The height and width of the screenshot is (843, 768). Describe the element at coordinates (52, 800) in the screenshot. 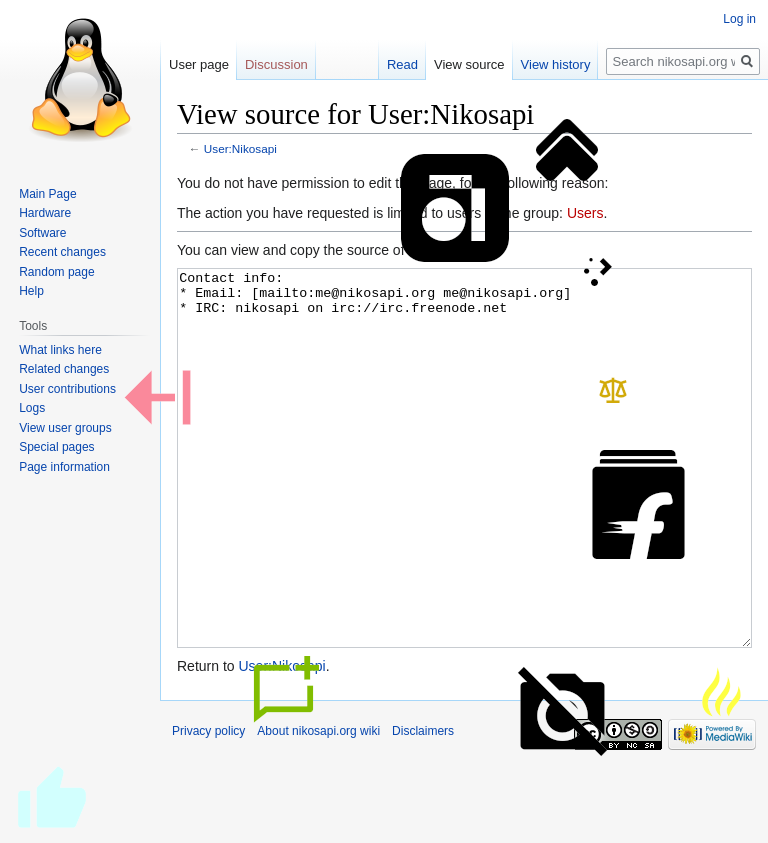

I see `like or upvote content` at that location.